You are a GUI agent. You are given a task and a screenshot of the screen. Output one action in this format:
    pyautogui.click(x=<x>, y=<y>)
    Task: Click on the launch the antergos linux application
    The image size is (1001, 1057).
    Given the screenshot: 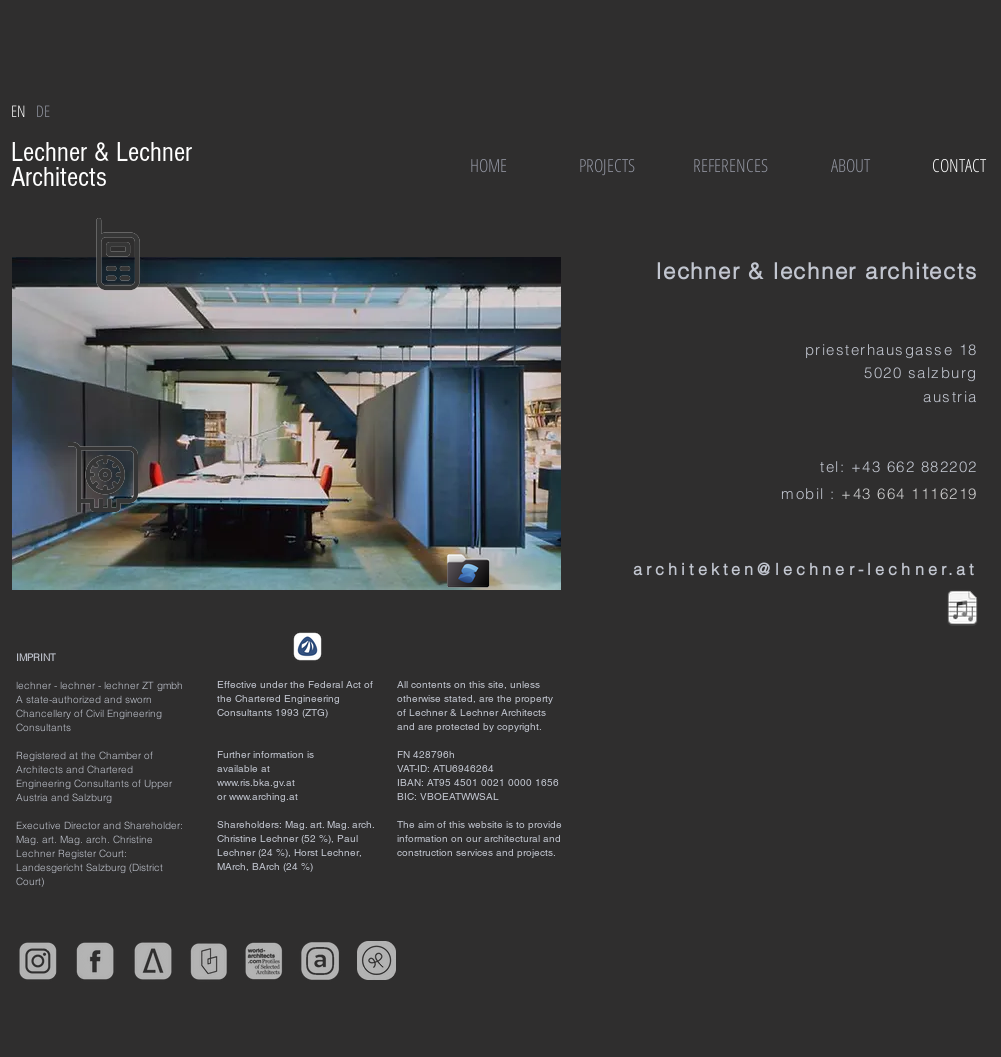 What is the action you would take?
    pyautogui.click(x=307, y=646)
    